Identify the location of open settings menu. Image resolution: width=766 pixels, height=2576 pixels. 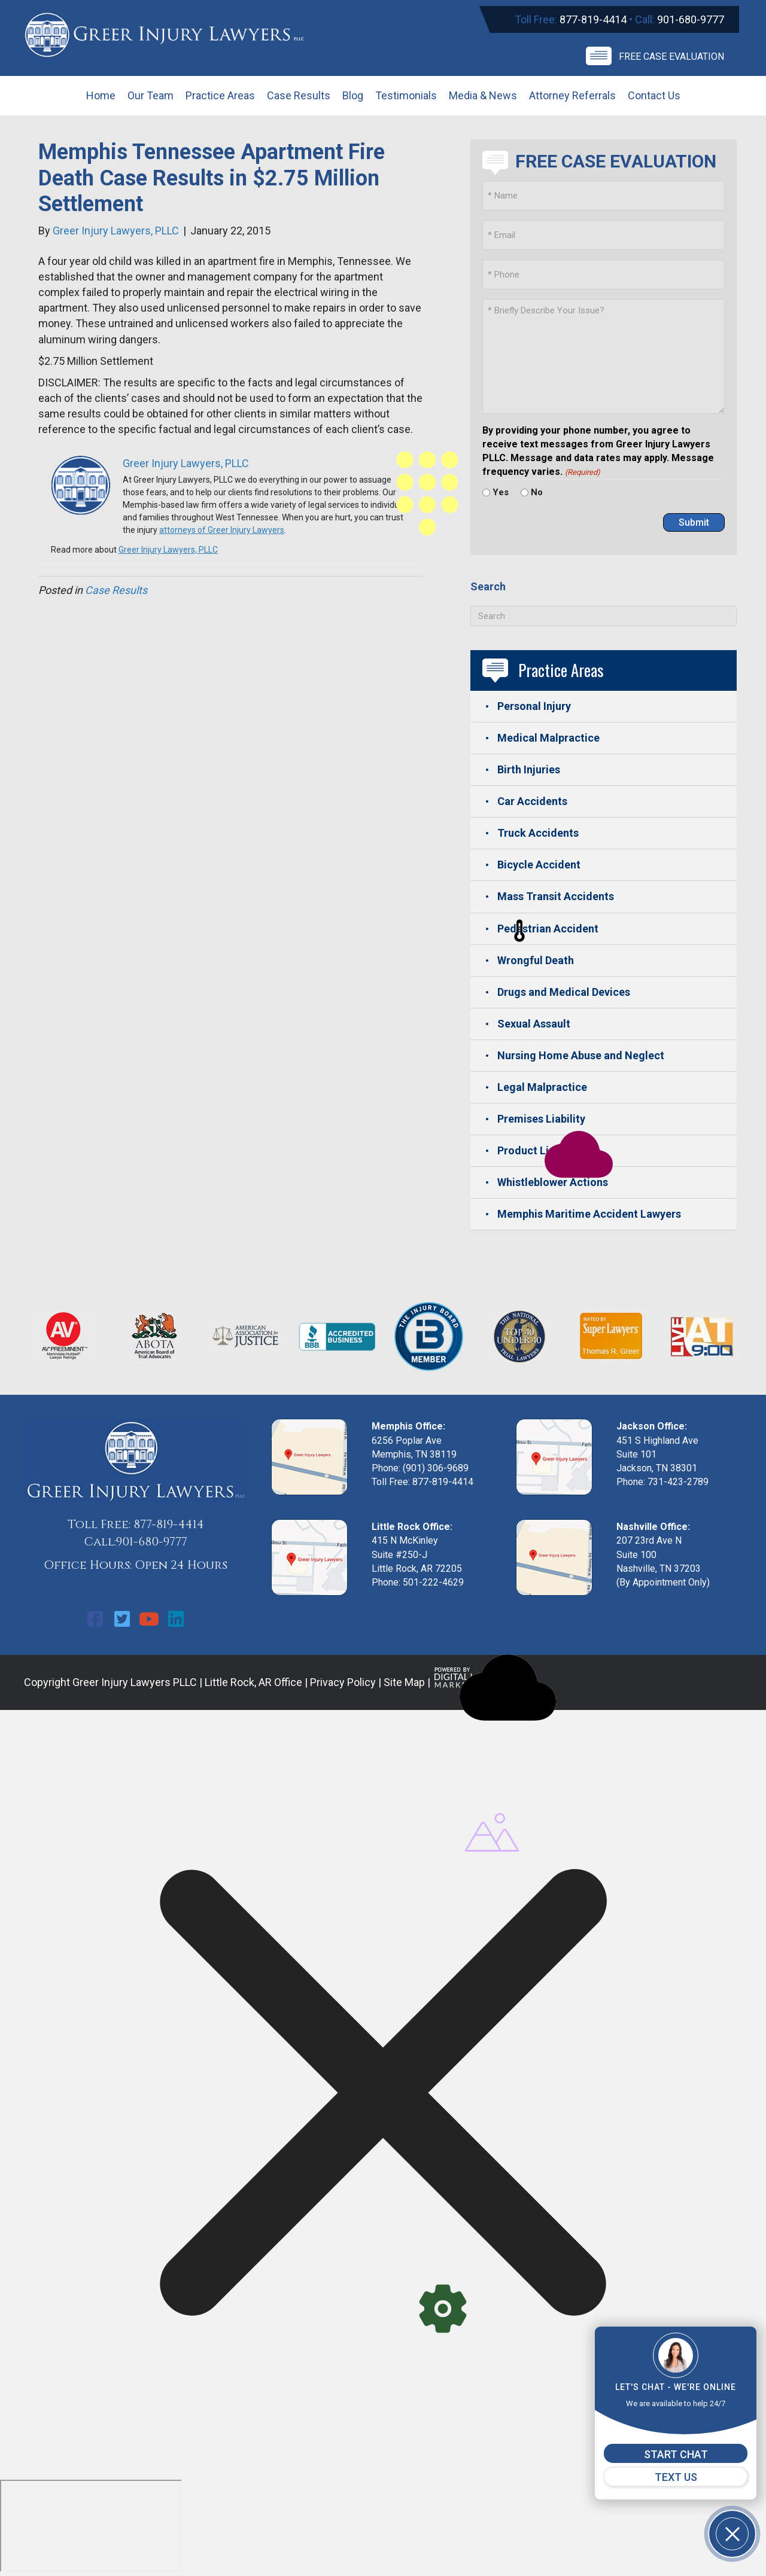
(443, 2309).